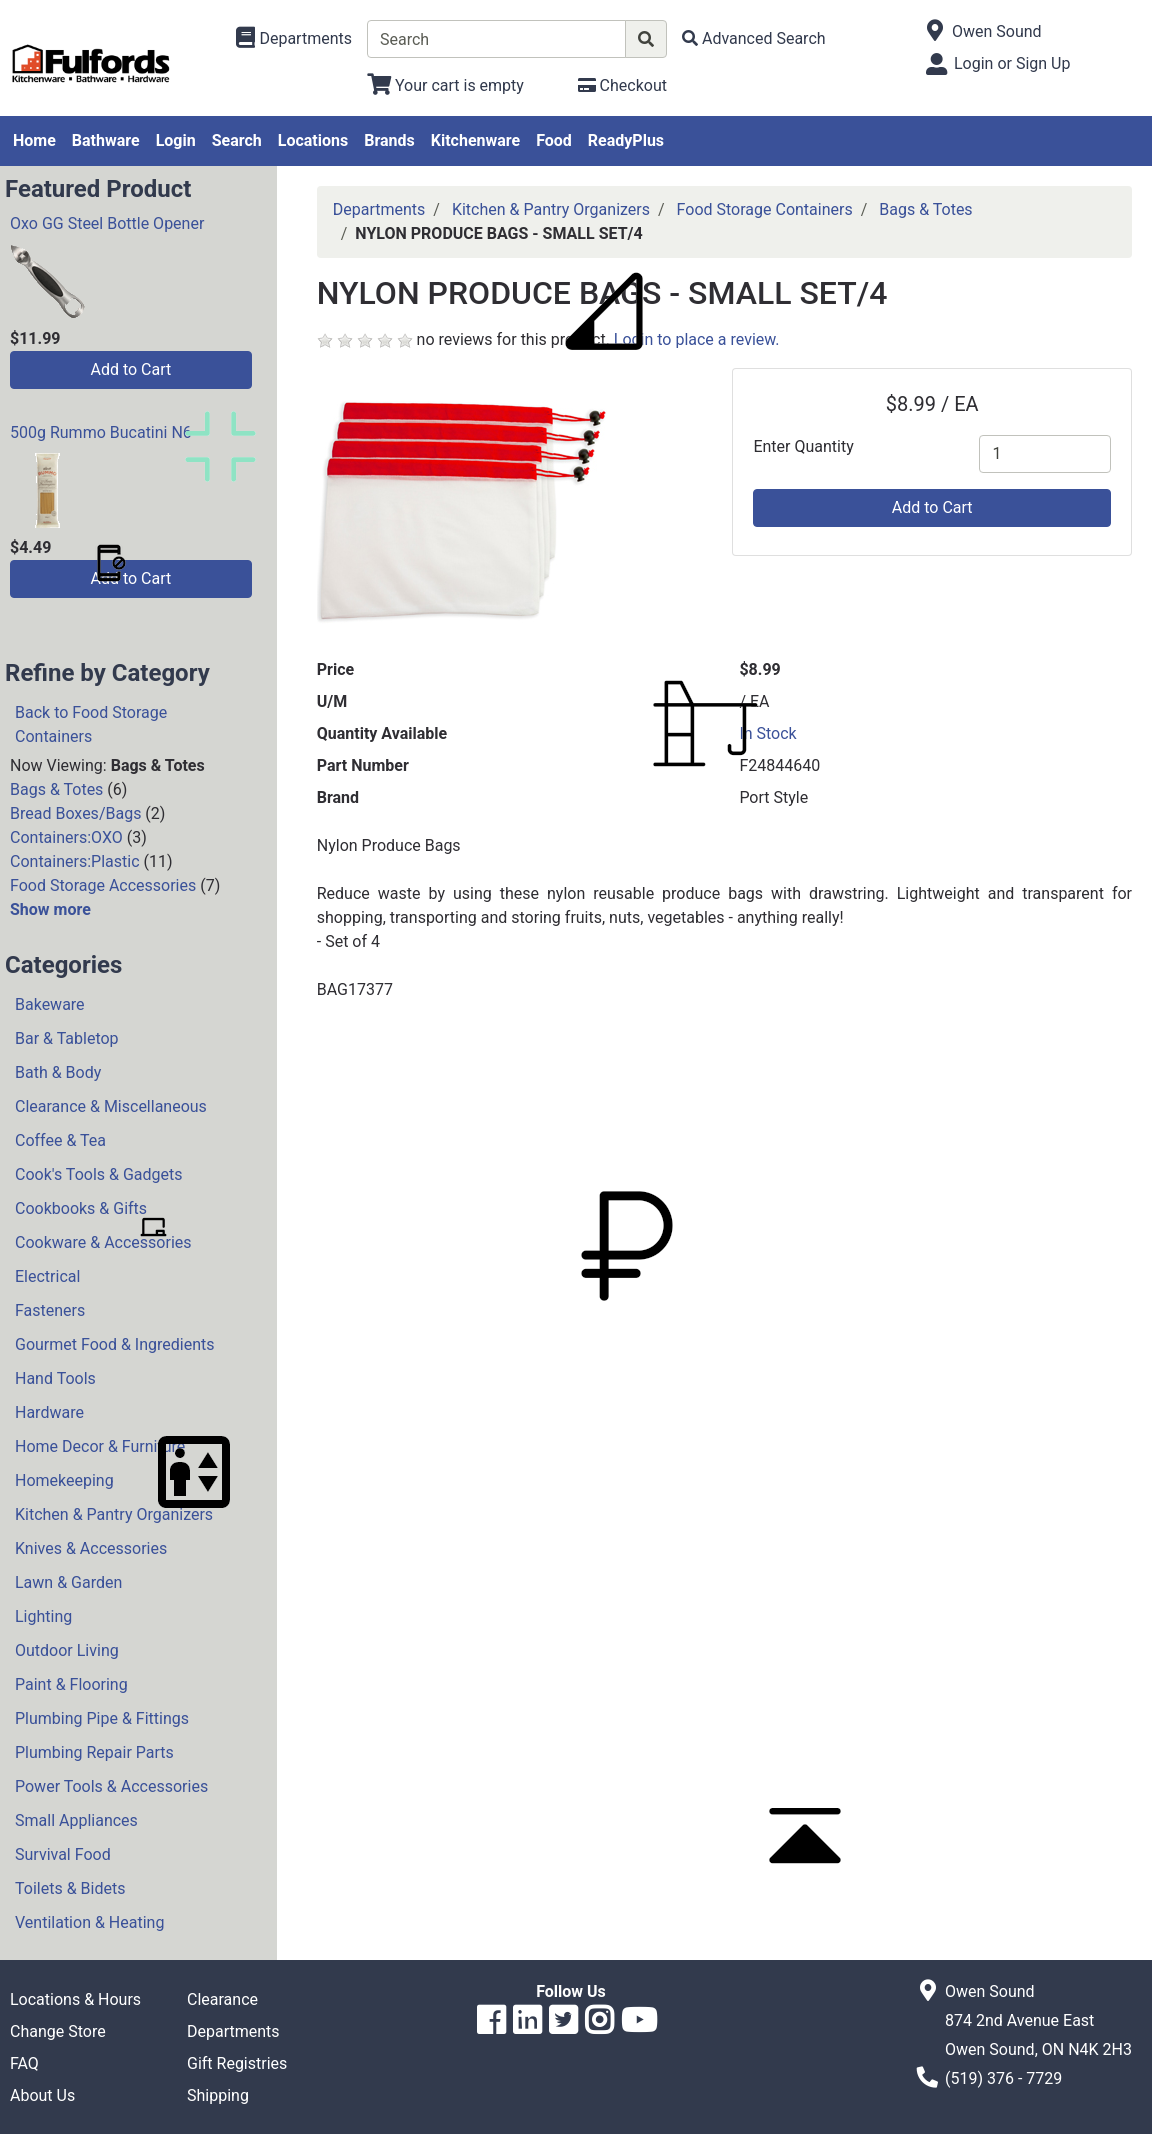 Image resolution: width=1152 pixels, height=2134 pixels. What do you see at coordinates (805, 1834) in the screenshot?
I see `collapse to top or minimize panel` at bounding box center [805, 1834].